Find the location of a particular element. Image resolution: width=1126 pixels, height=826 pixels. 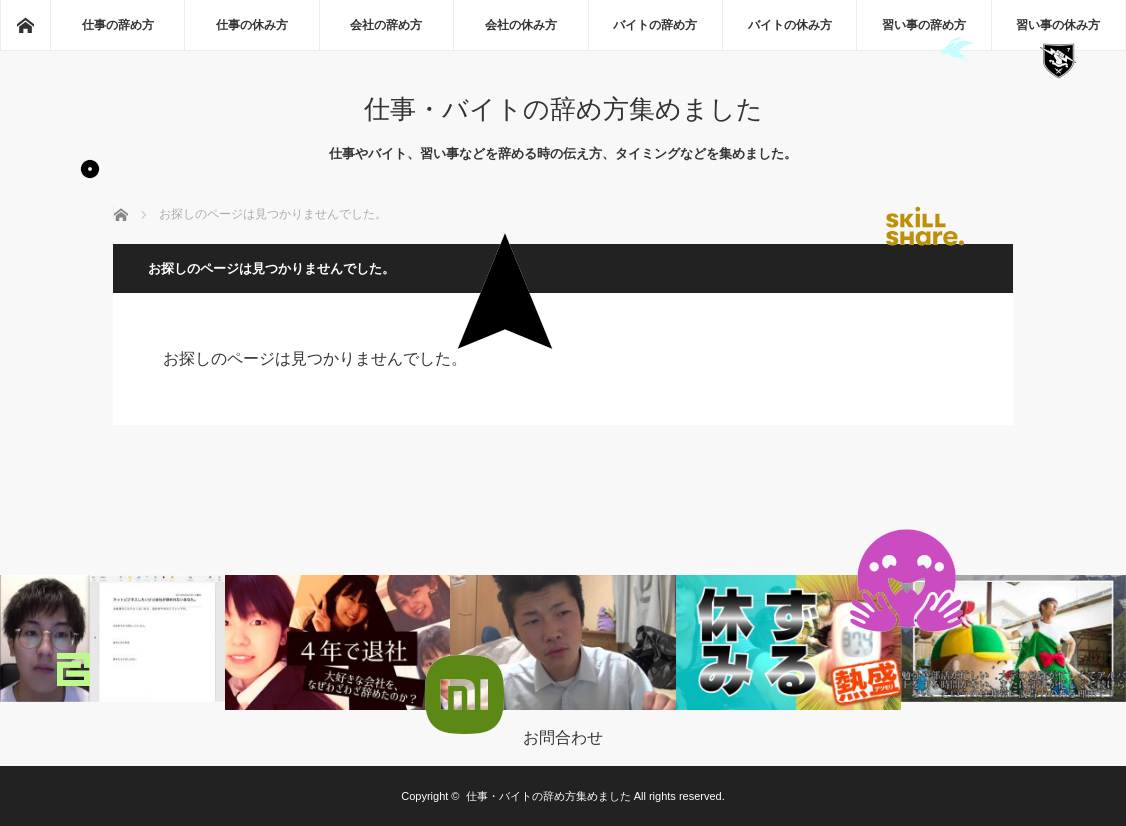

focus on a selected element or area is located at coordinates (90, 169).